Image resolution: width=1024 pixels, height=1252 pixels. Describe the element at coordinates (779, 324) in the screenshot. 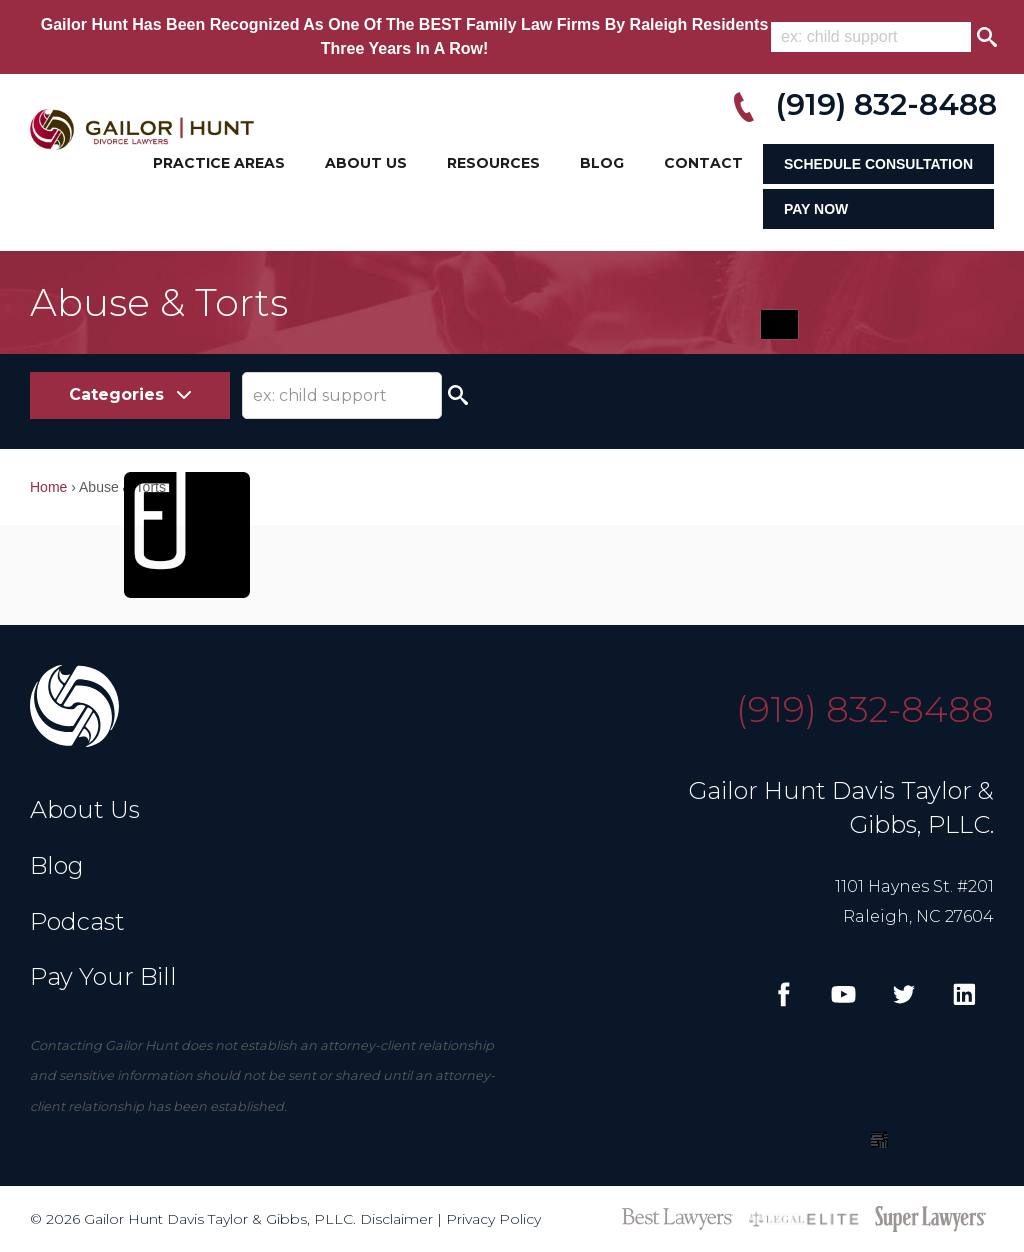

I see `select a rectangular shape tool` at that location.